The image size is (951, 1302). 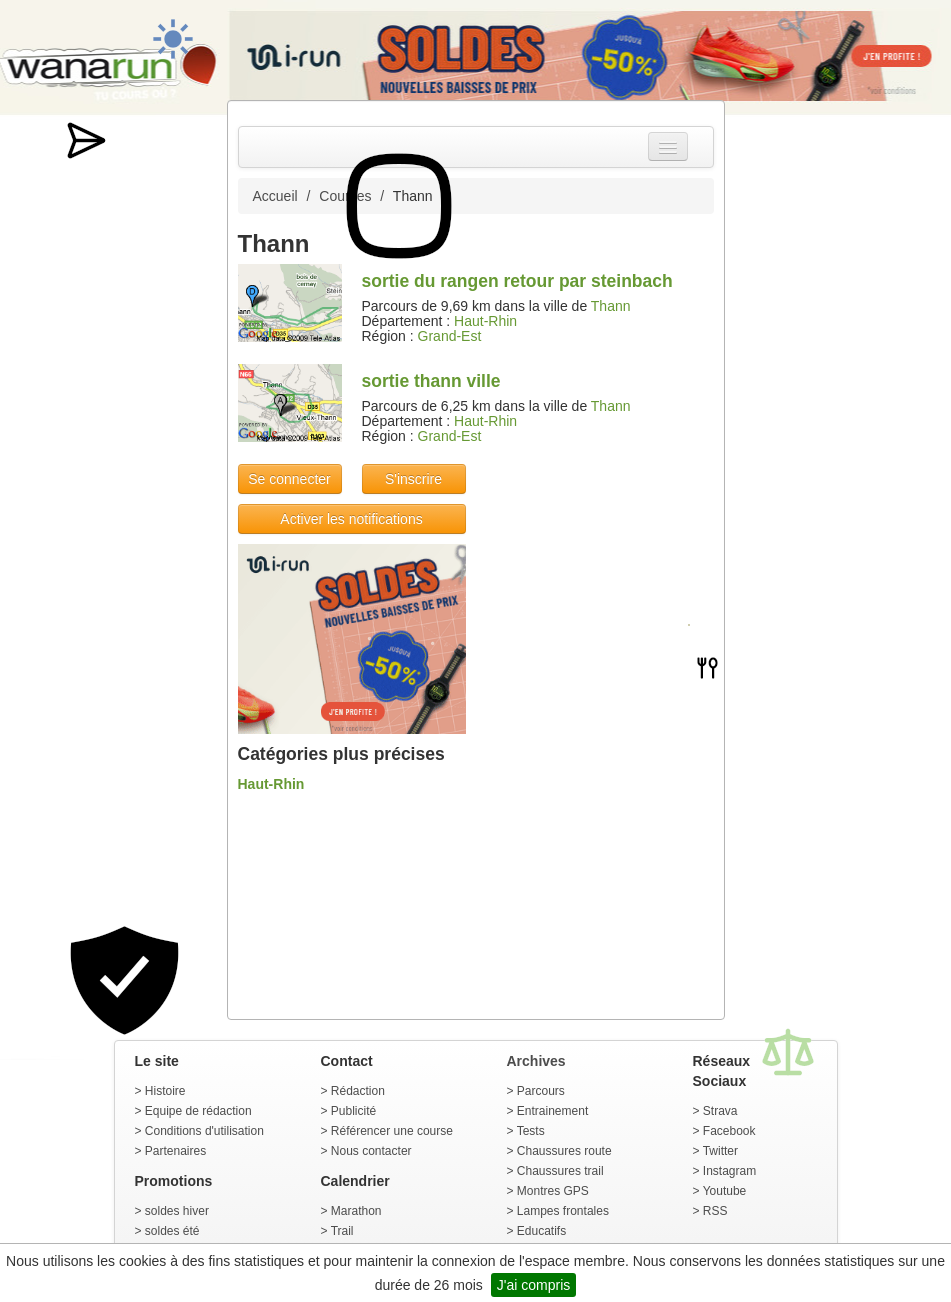 What do you see at coordinates (124, 980) in the screenshot?
I see `indicates security verification complete` at bounding box center [124, 980].